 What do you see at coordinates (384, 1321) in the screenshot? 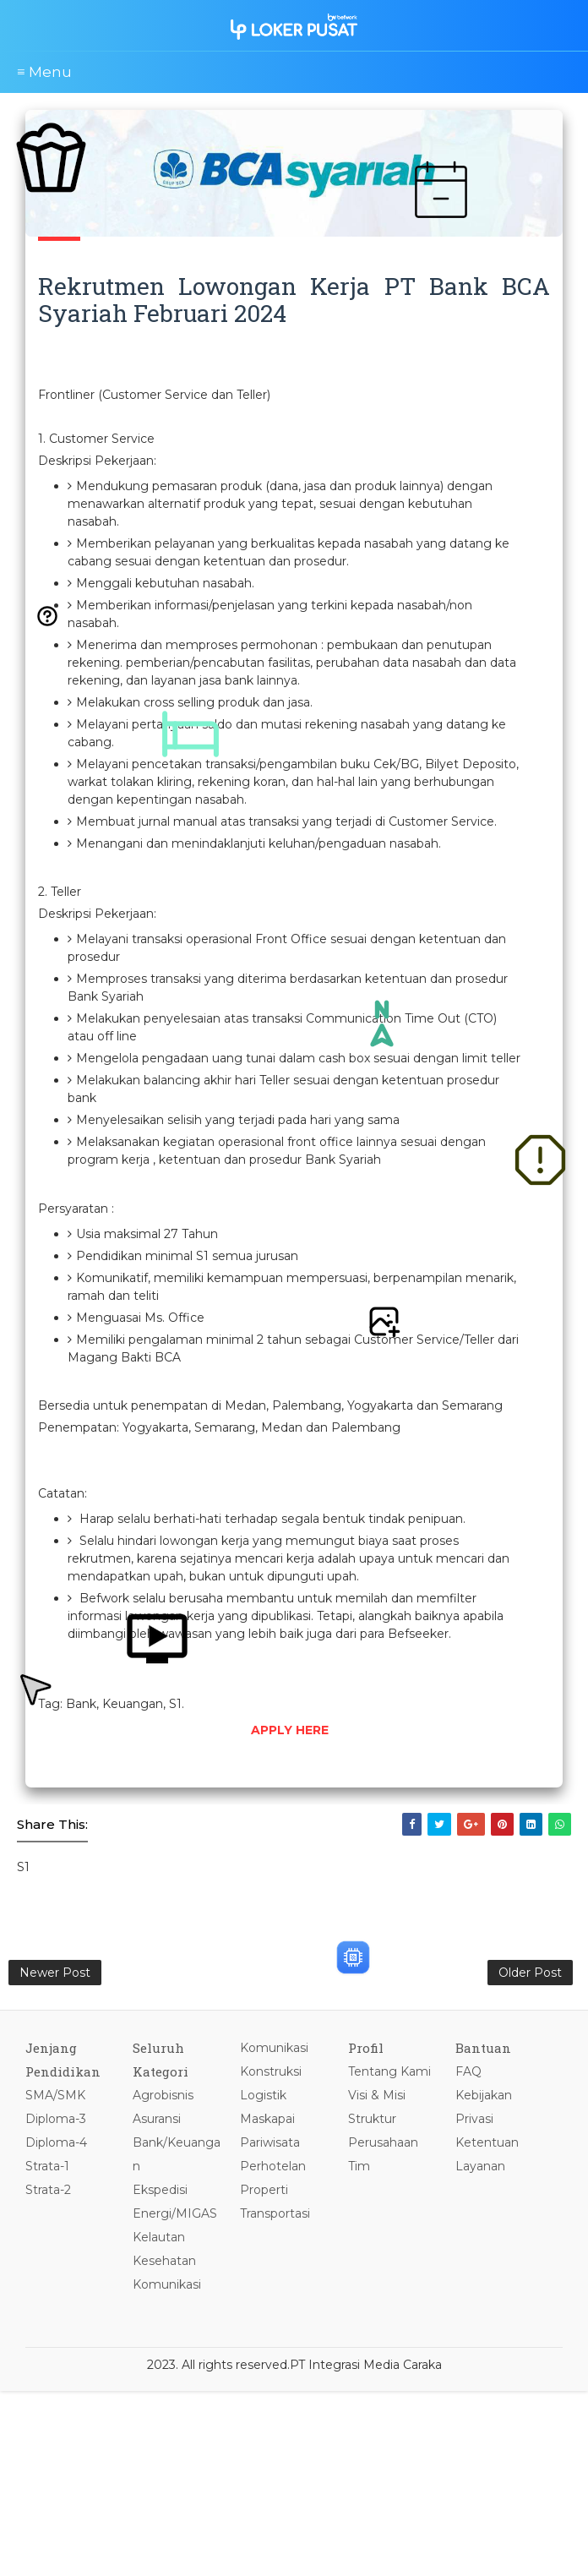
I see `add a new photo` at bounding box center [384, 1321].